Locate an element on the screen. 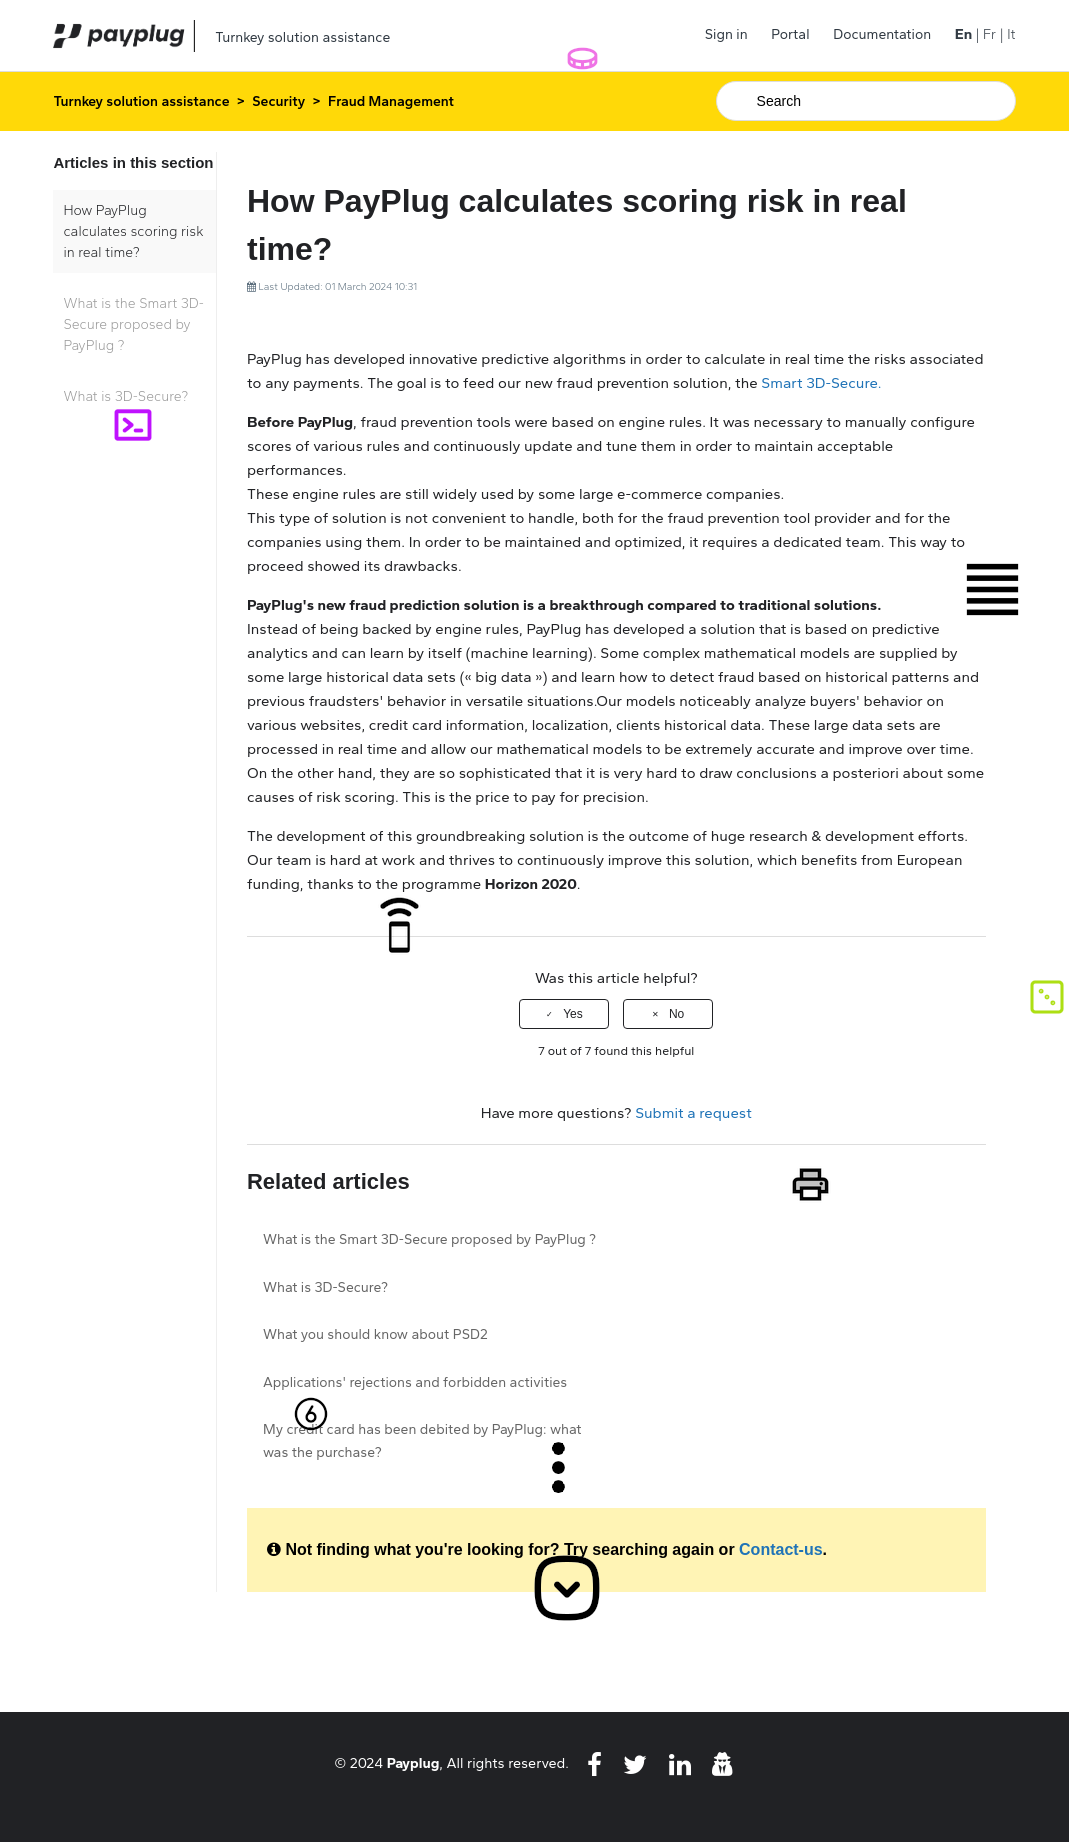 The image size is (1069, 1842). open additional options menu is located at coordinates (558, 1467).